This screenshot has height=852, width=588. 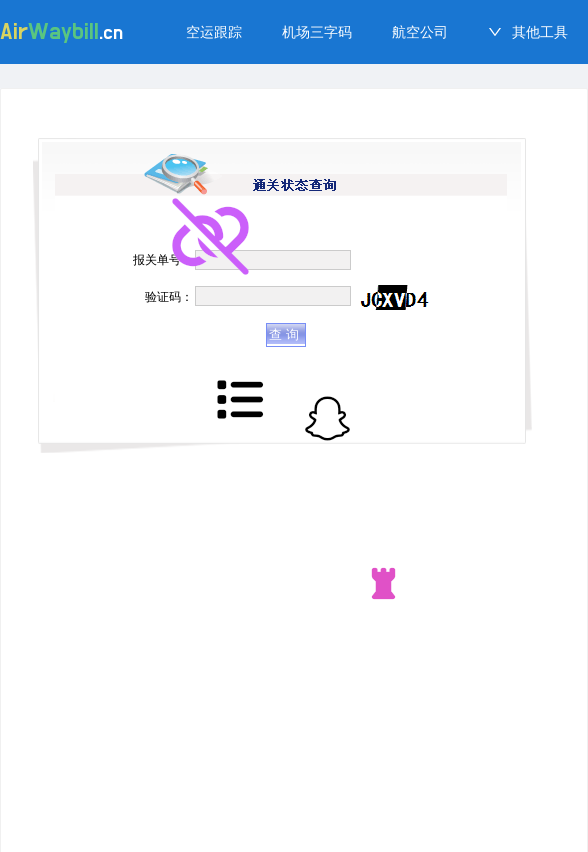 What do you see at coordinates (239, 399) in the screenshot?
I see `view items in list format` at bounding box center [239, 399].